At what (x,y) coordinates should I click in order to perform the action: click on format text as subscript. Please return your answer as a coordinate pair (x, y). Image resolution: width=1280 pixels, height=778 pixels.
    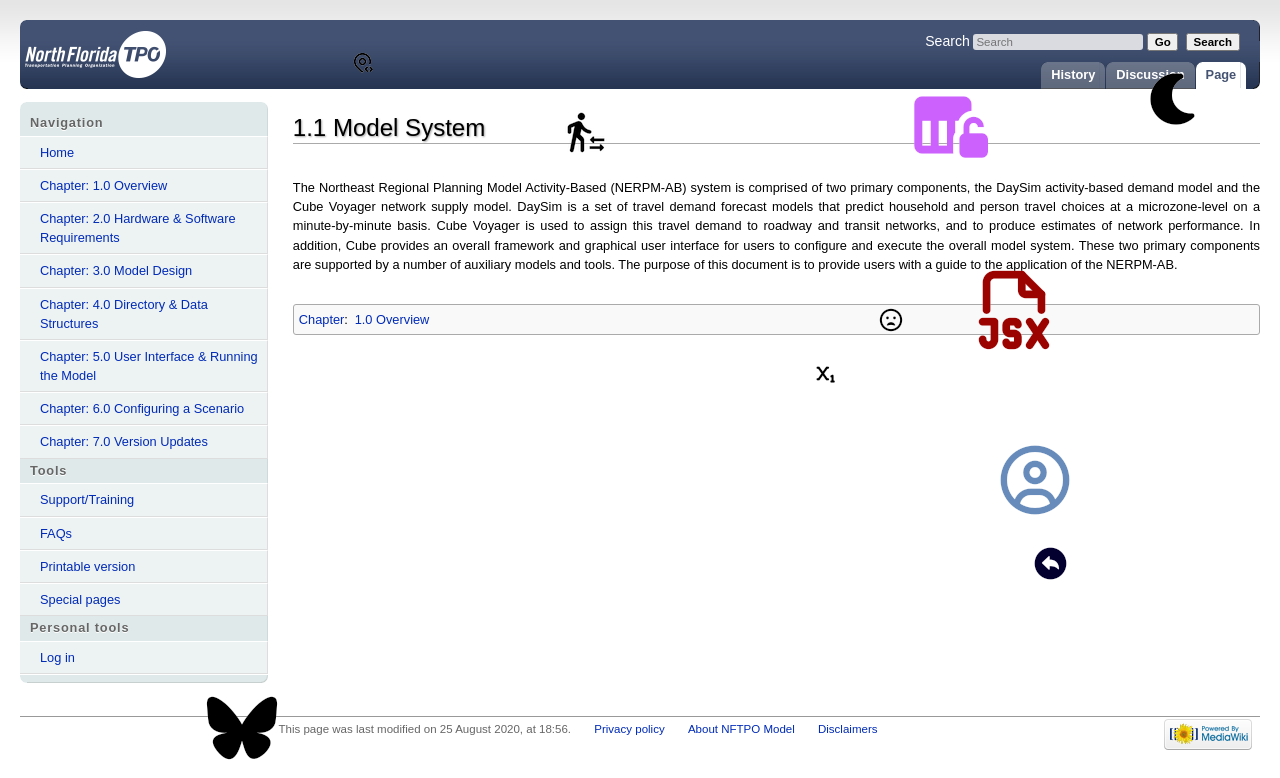
    Looking at the image, I should click on (824, 373).